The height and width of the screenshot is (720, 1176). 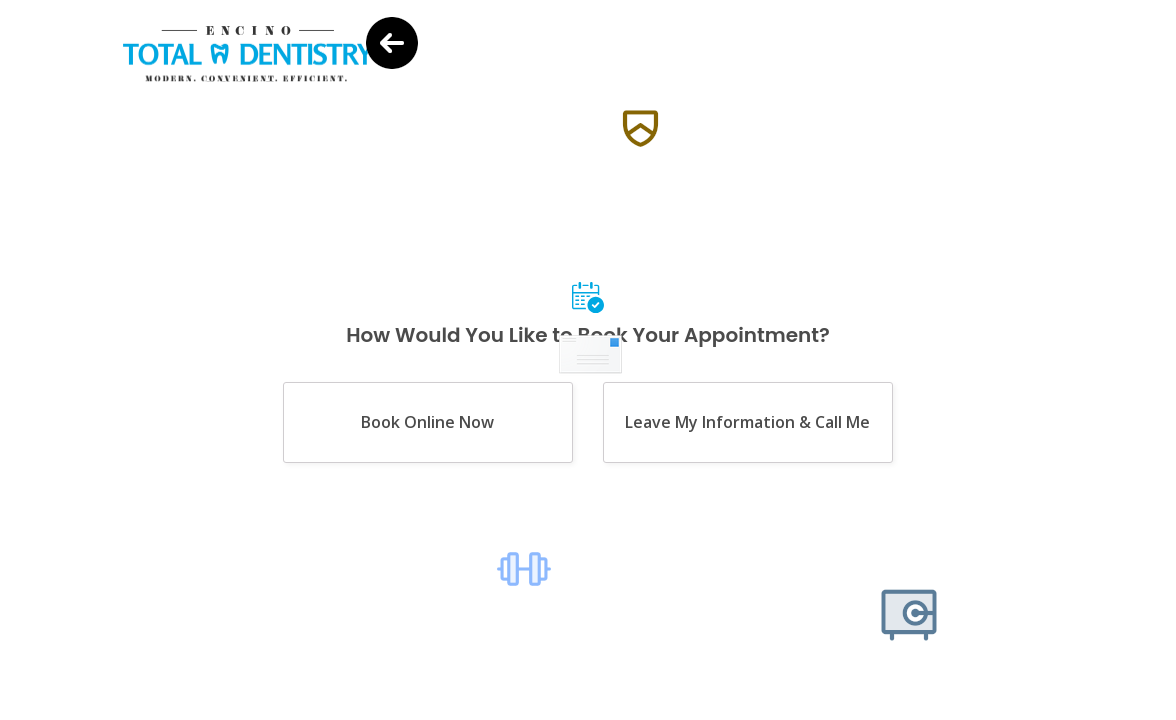 I want to click on access workout or fitness features, so click(x=524, y=569).